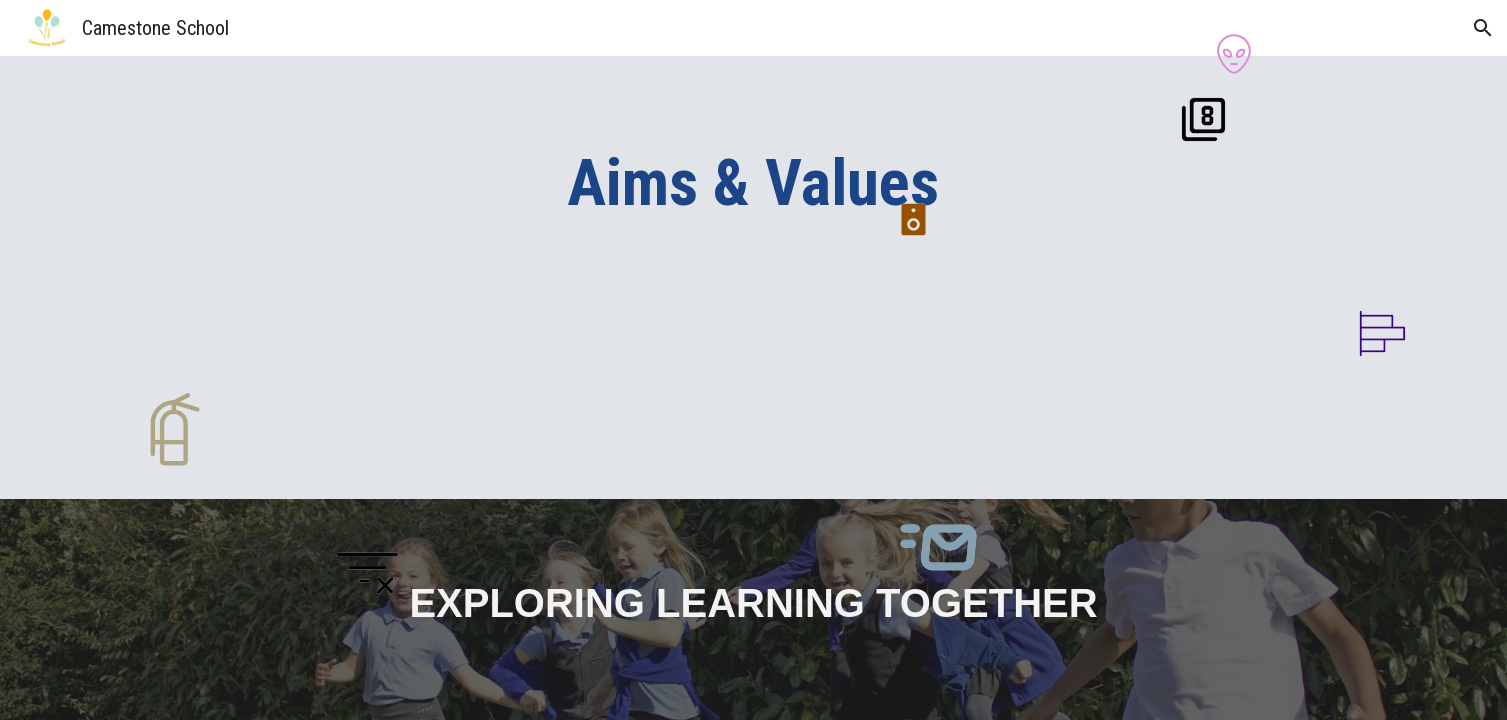 The image size is (1507, 720). Describe the element at coordinates (938, 547) in the screenshot. I see `send message quickly` at that location.